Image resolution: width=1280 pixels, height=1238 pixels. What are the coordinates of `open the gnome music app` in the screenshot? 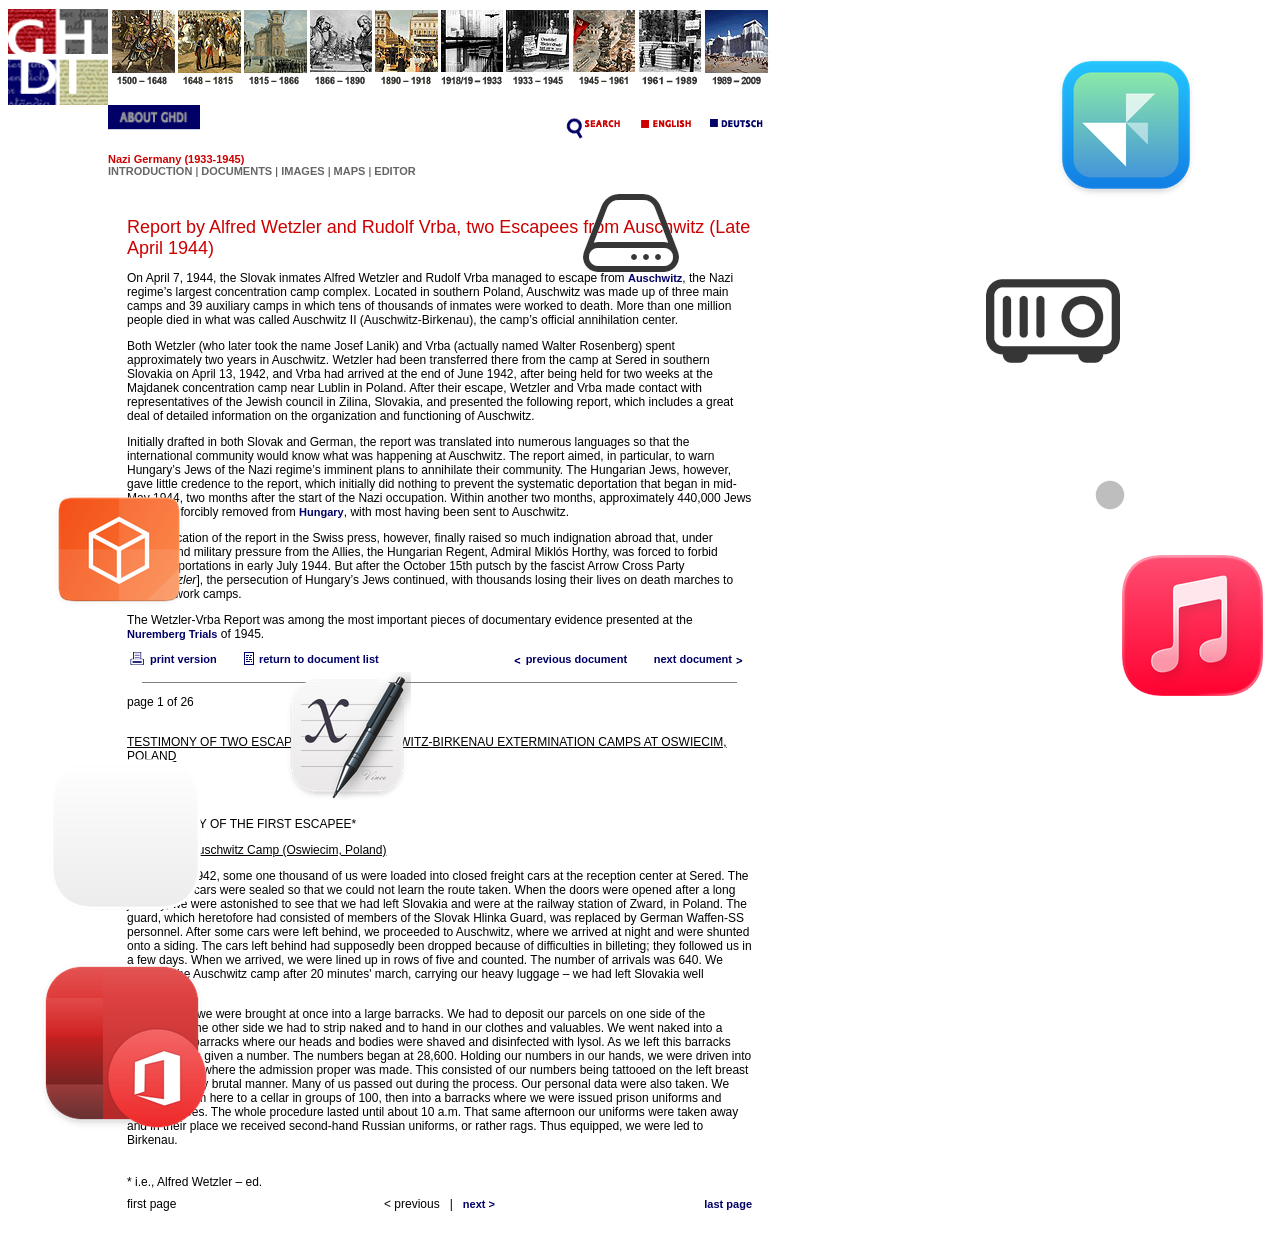 It's located at (1192, 625).